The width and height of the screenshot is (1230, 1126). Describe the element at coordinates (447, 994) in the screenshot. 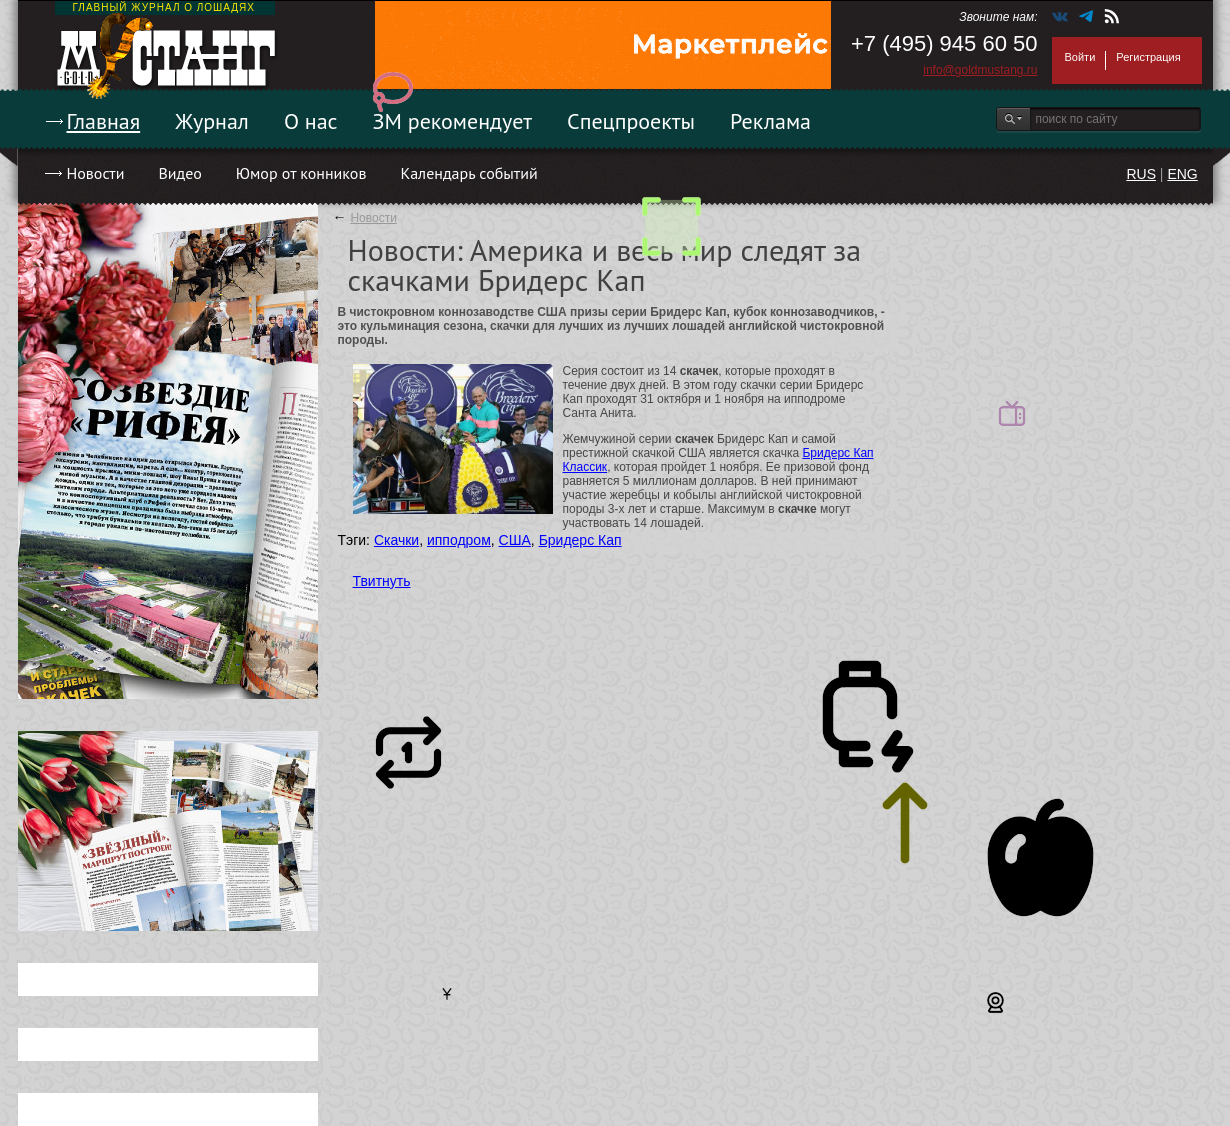

I see `indicates chinese yuan currency` at that location.